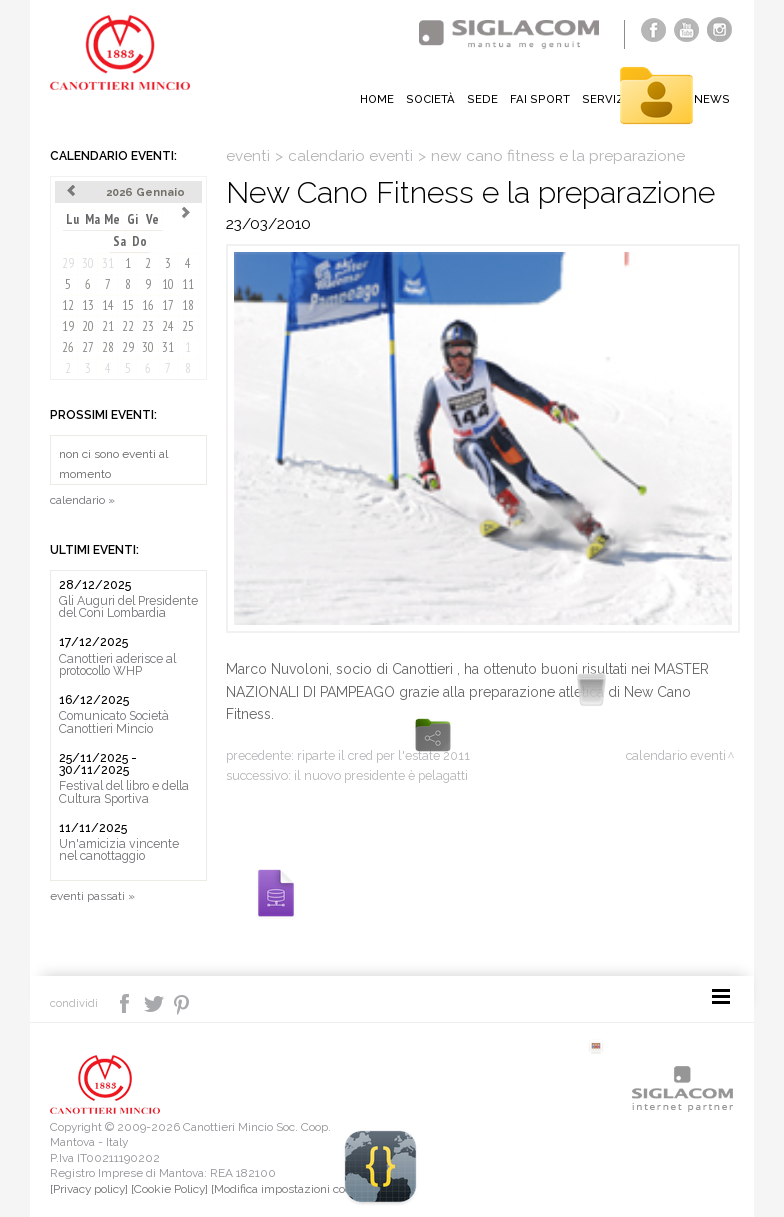 The image size is (784, 1217). I want to click on kexi database connection file, so click(276, 894).